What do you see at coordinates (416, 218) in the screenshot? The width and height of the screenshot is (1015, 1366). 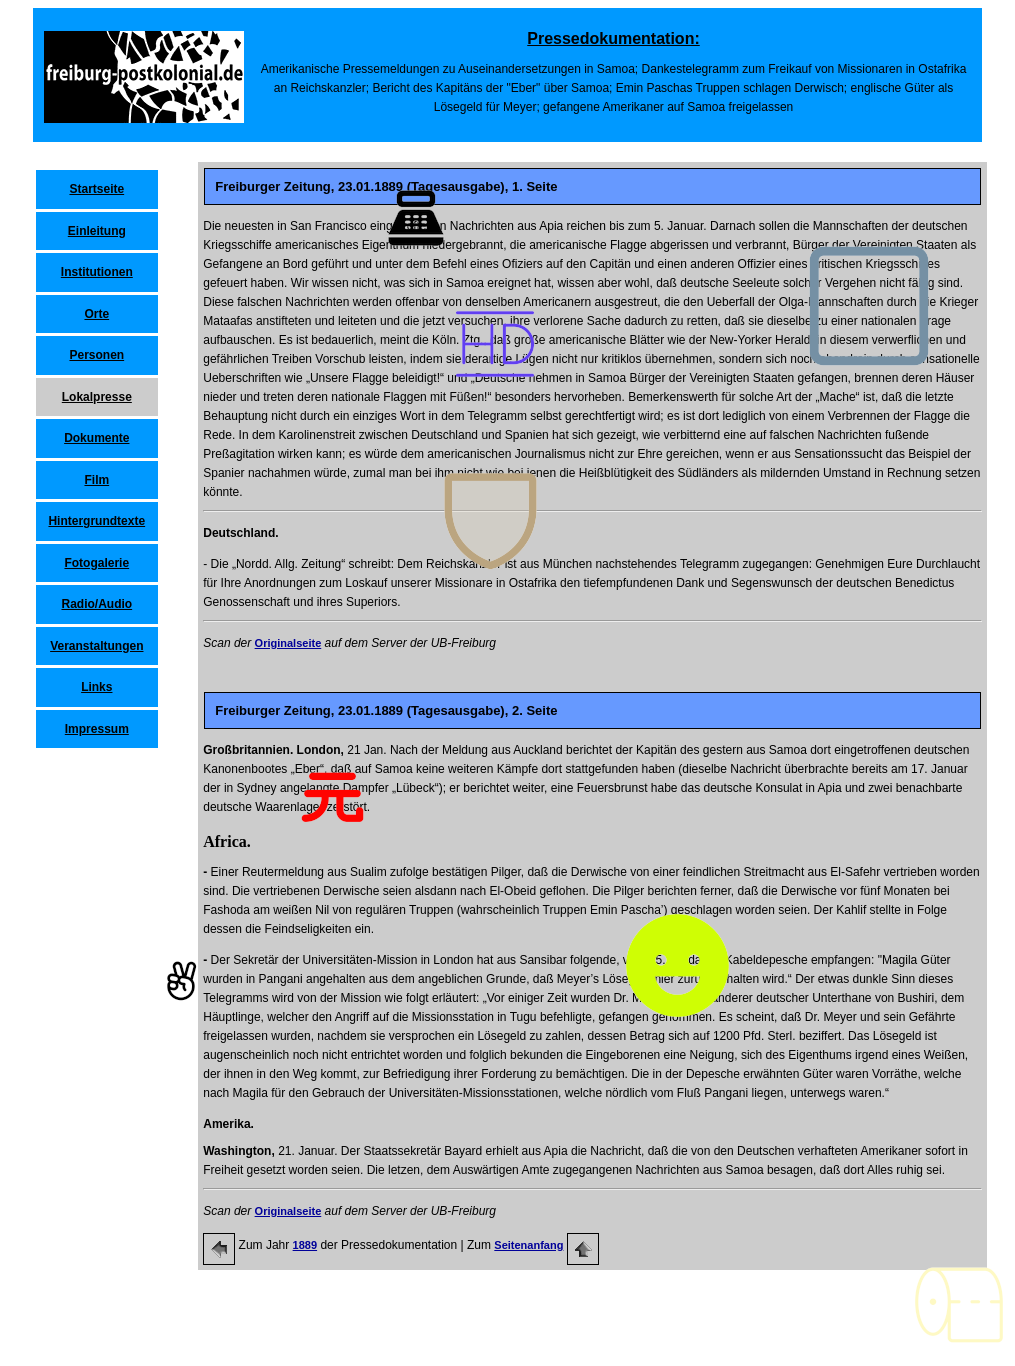 I see `access point of sale or checkout system` at bounding box center [416, 218].